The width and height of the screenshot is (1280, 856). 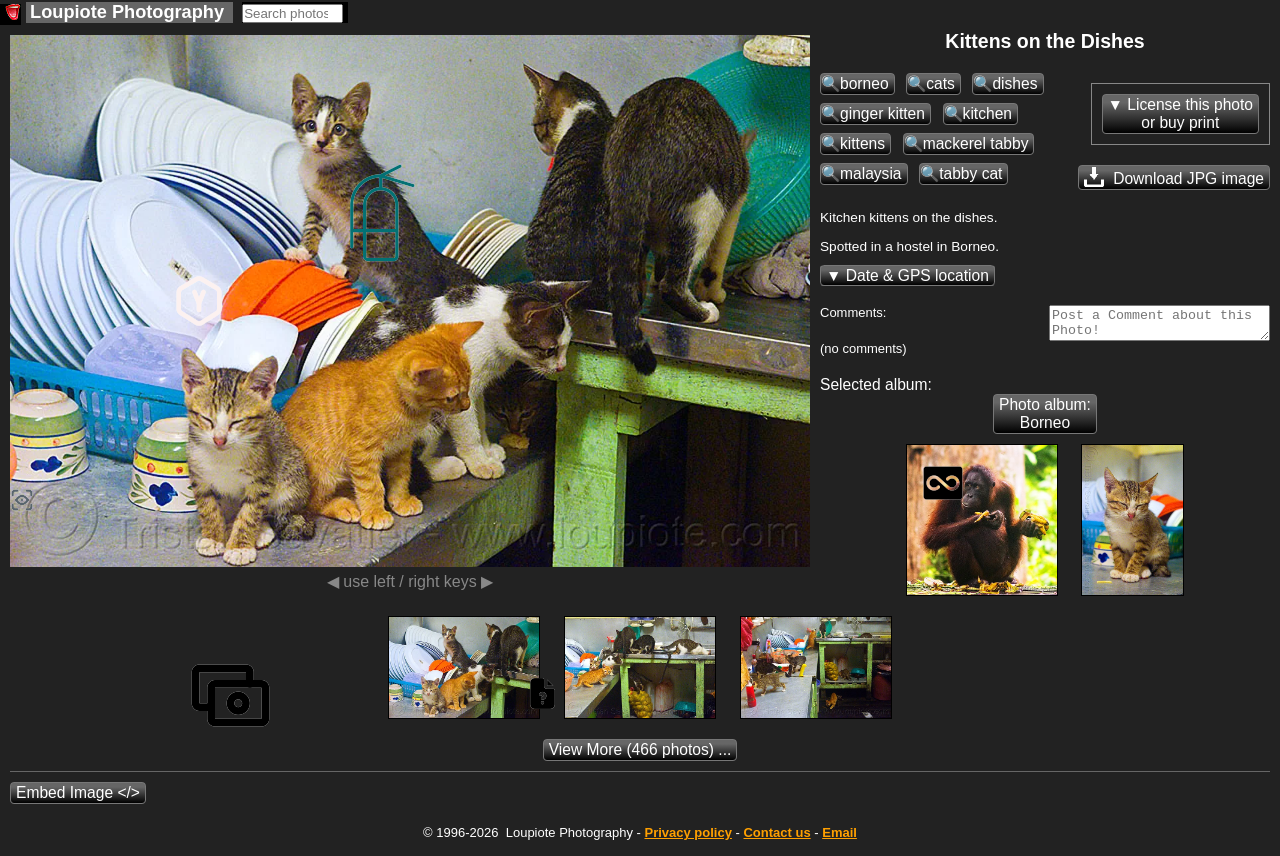 What do you see at coordinates (199, 301) in the screenshot?
I see `indicates a category or section labeled "Y"` at bounding box center [199, 301].